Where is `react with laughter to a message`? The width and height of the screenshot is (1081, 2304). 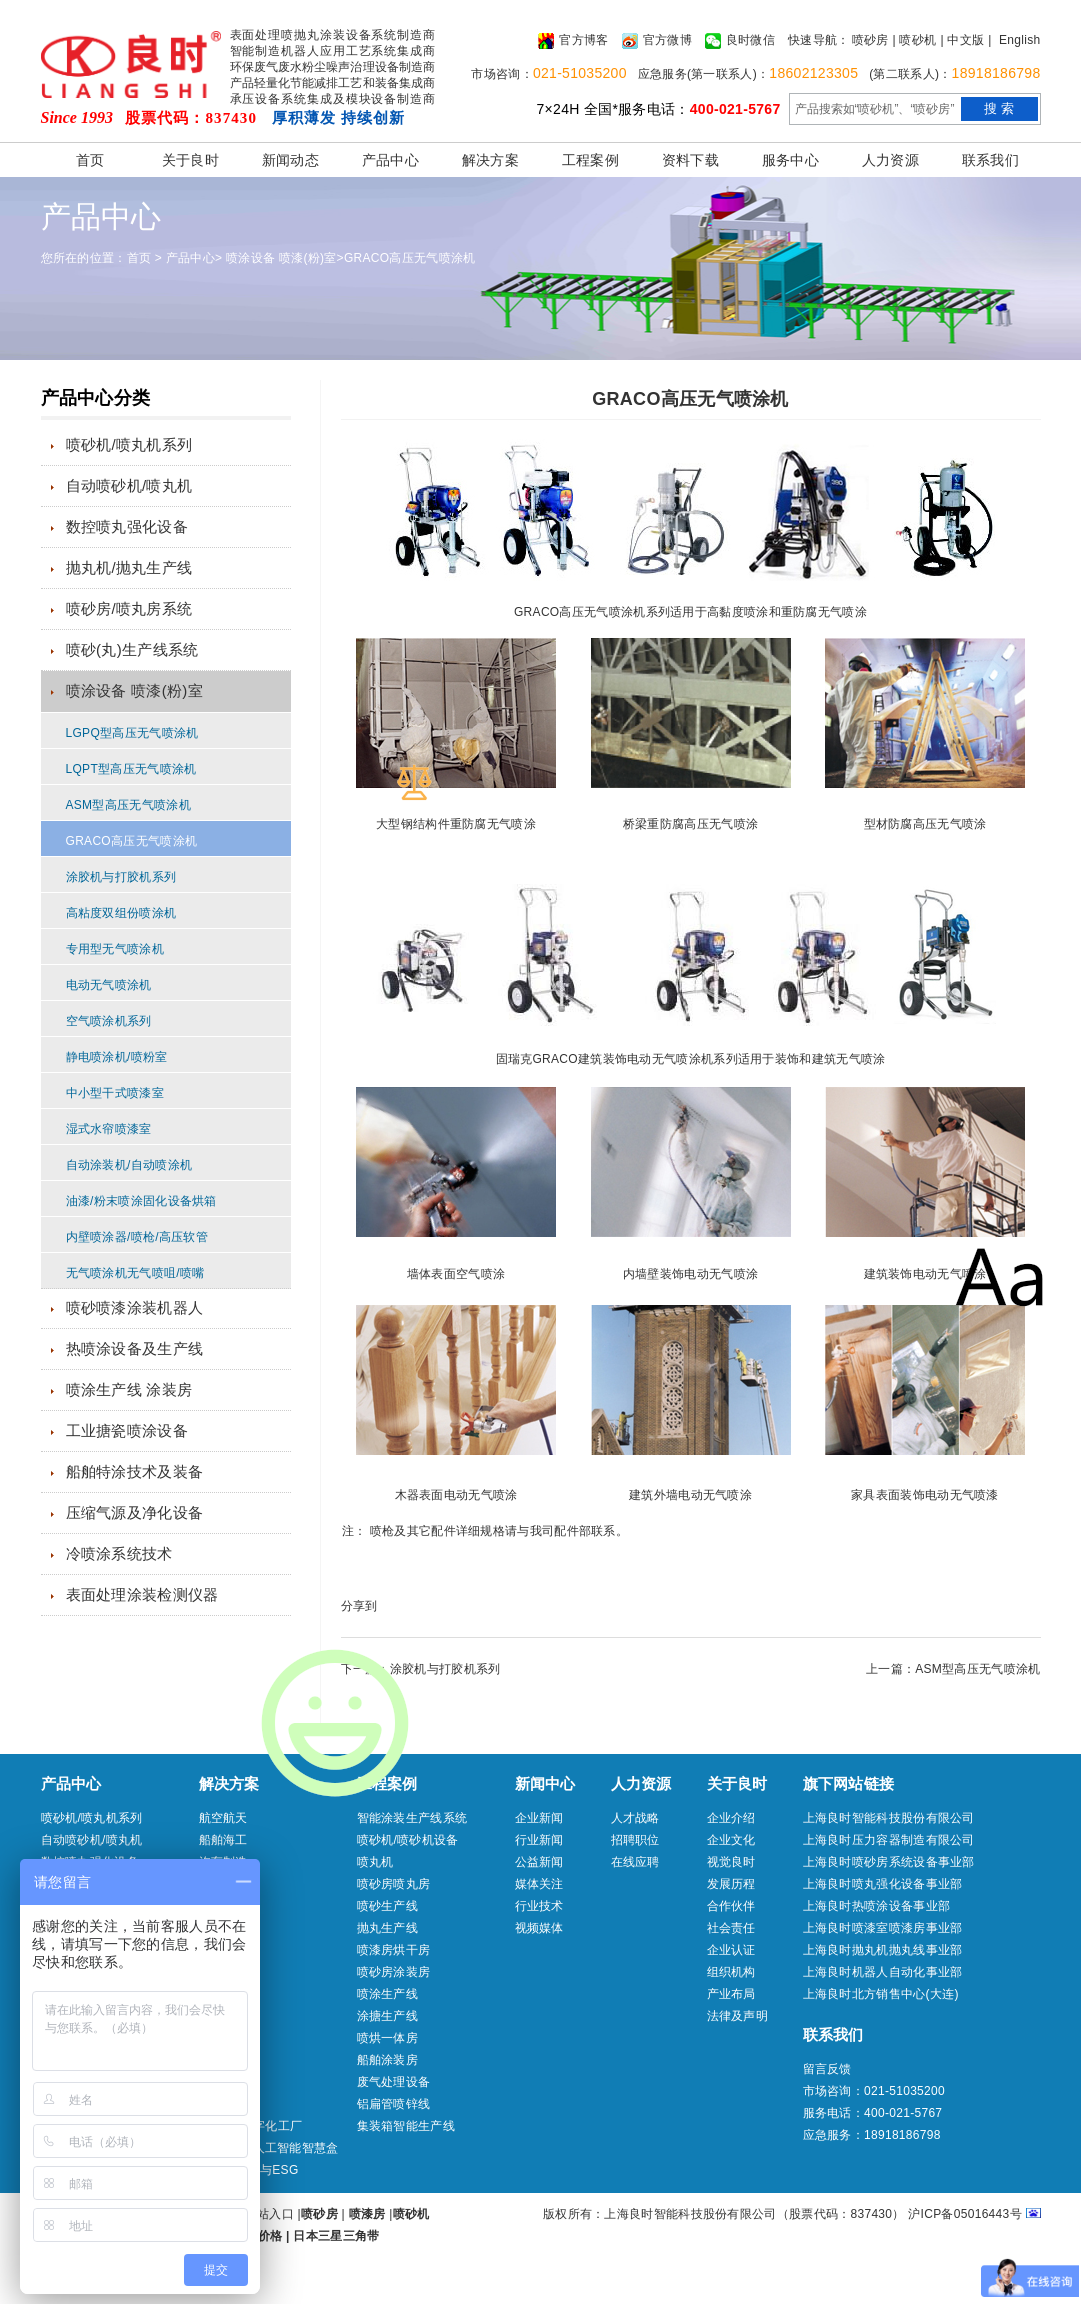
react with laughter to a message is located at coordinates (335, 1723).